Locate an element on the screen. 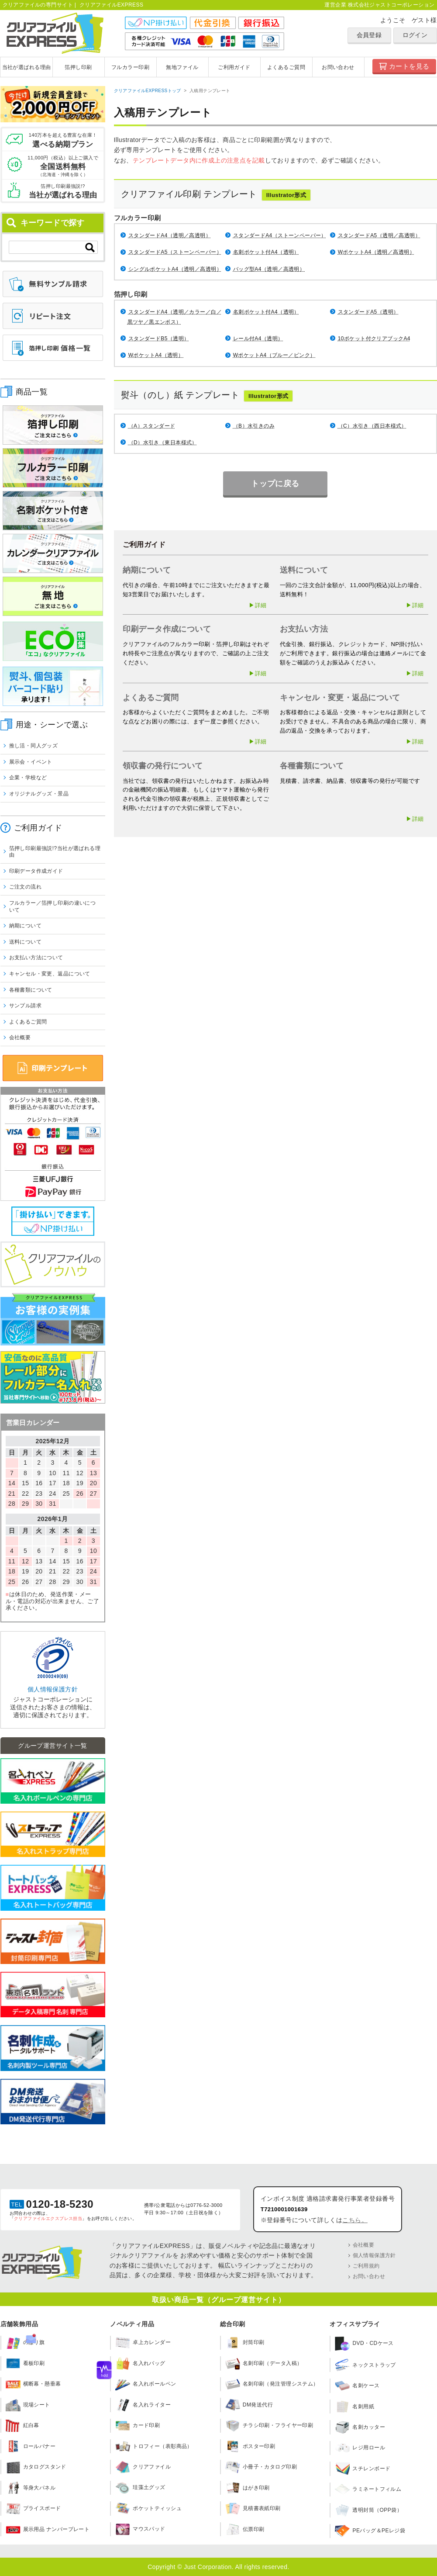 This screenshot has width=437, height=2576. send an email or message is located at coordinates (31, 2339).